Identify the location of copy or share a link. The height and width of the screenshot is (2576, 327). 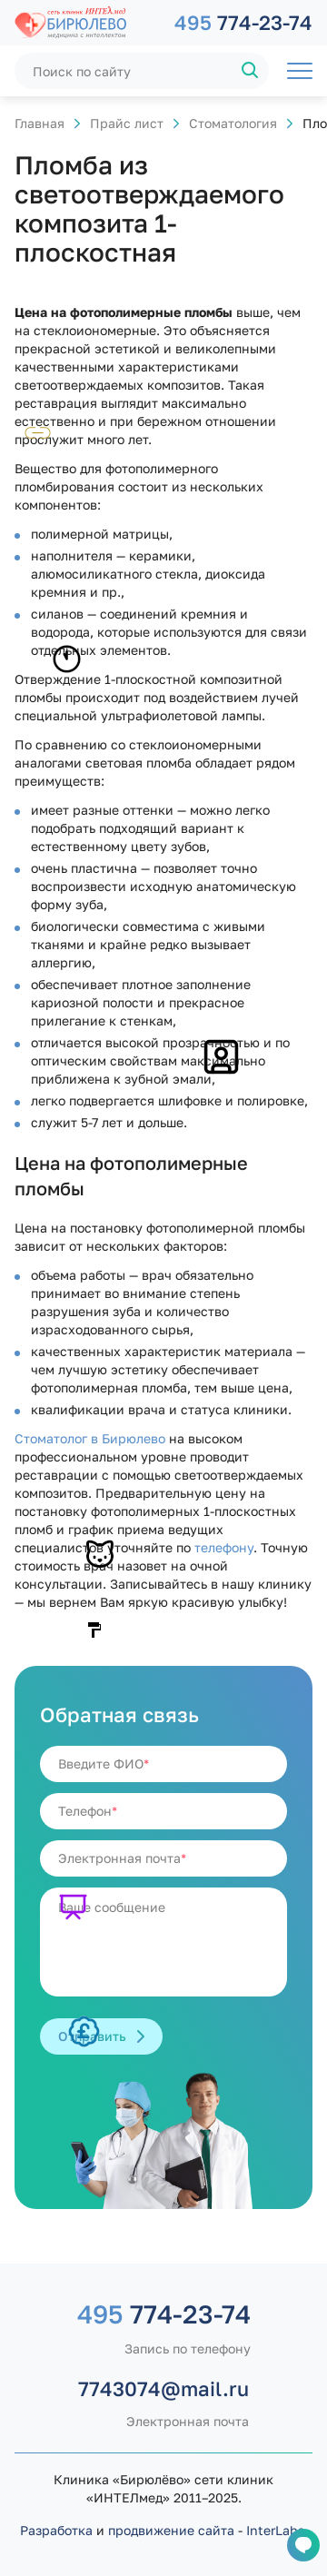
(37, 432).